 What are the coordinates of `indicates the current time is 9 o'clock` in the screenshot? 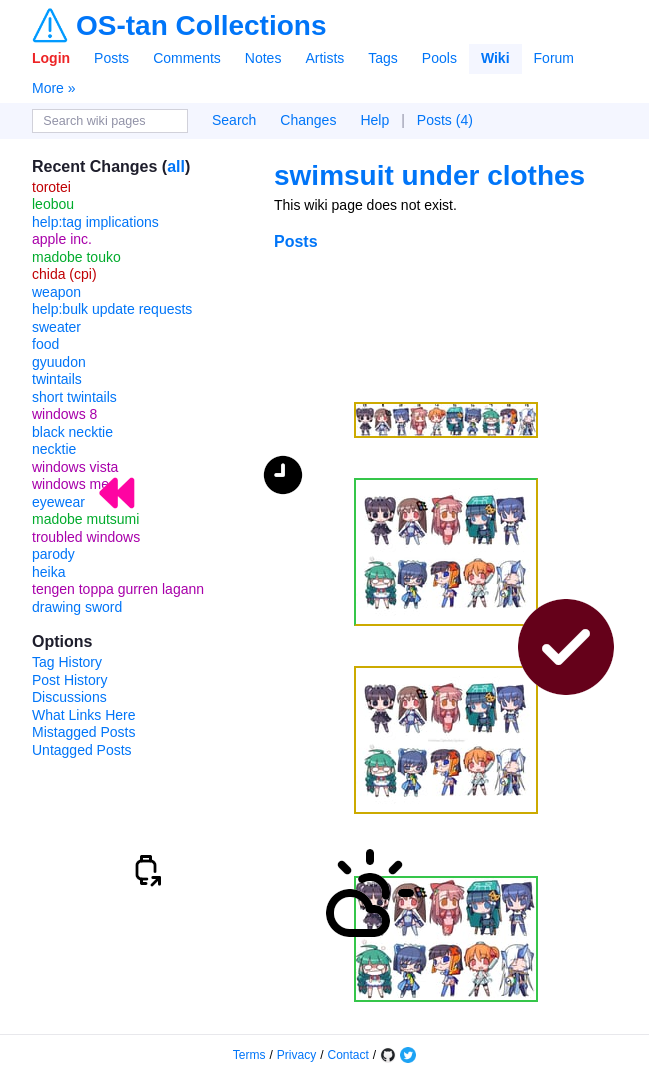 It's located at (283, 475).